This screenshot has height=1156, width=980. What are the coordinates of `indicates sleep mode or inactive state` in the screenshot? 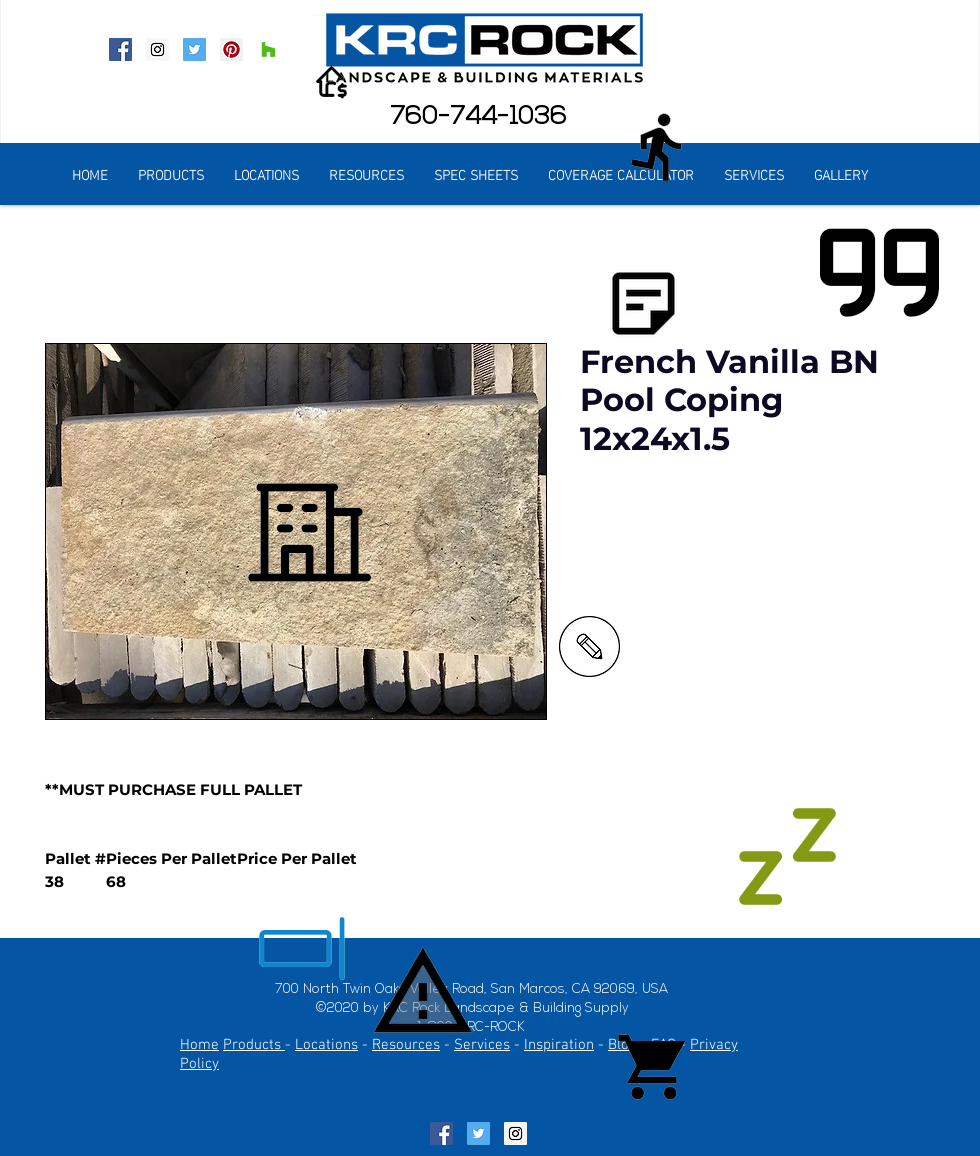 It's located at (787, 856).